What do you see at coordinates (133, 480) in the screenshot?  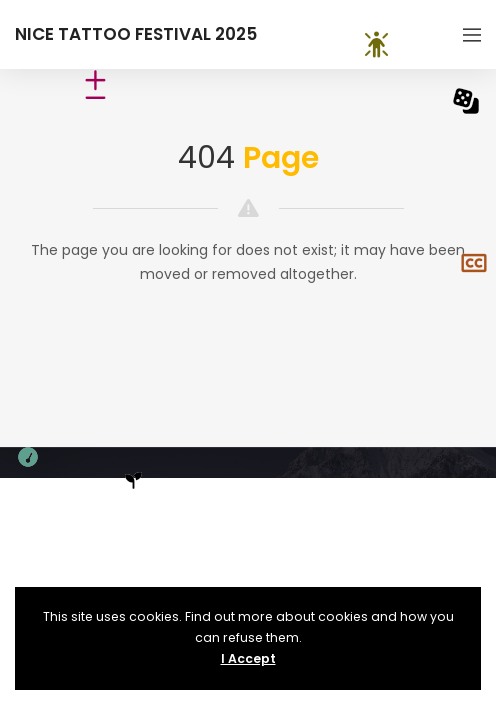 I see `indicates eco-friendly or sustainable option` at bounding box center [133, 480].